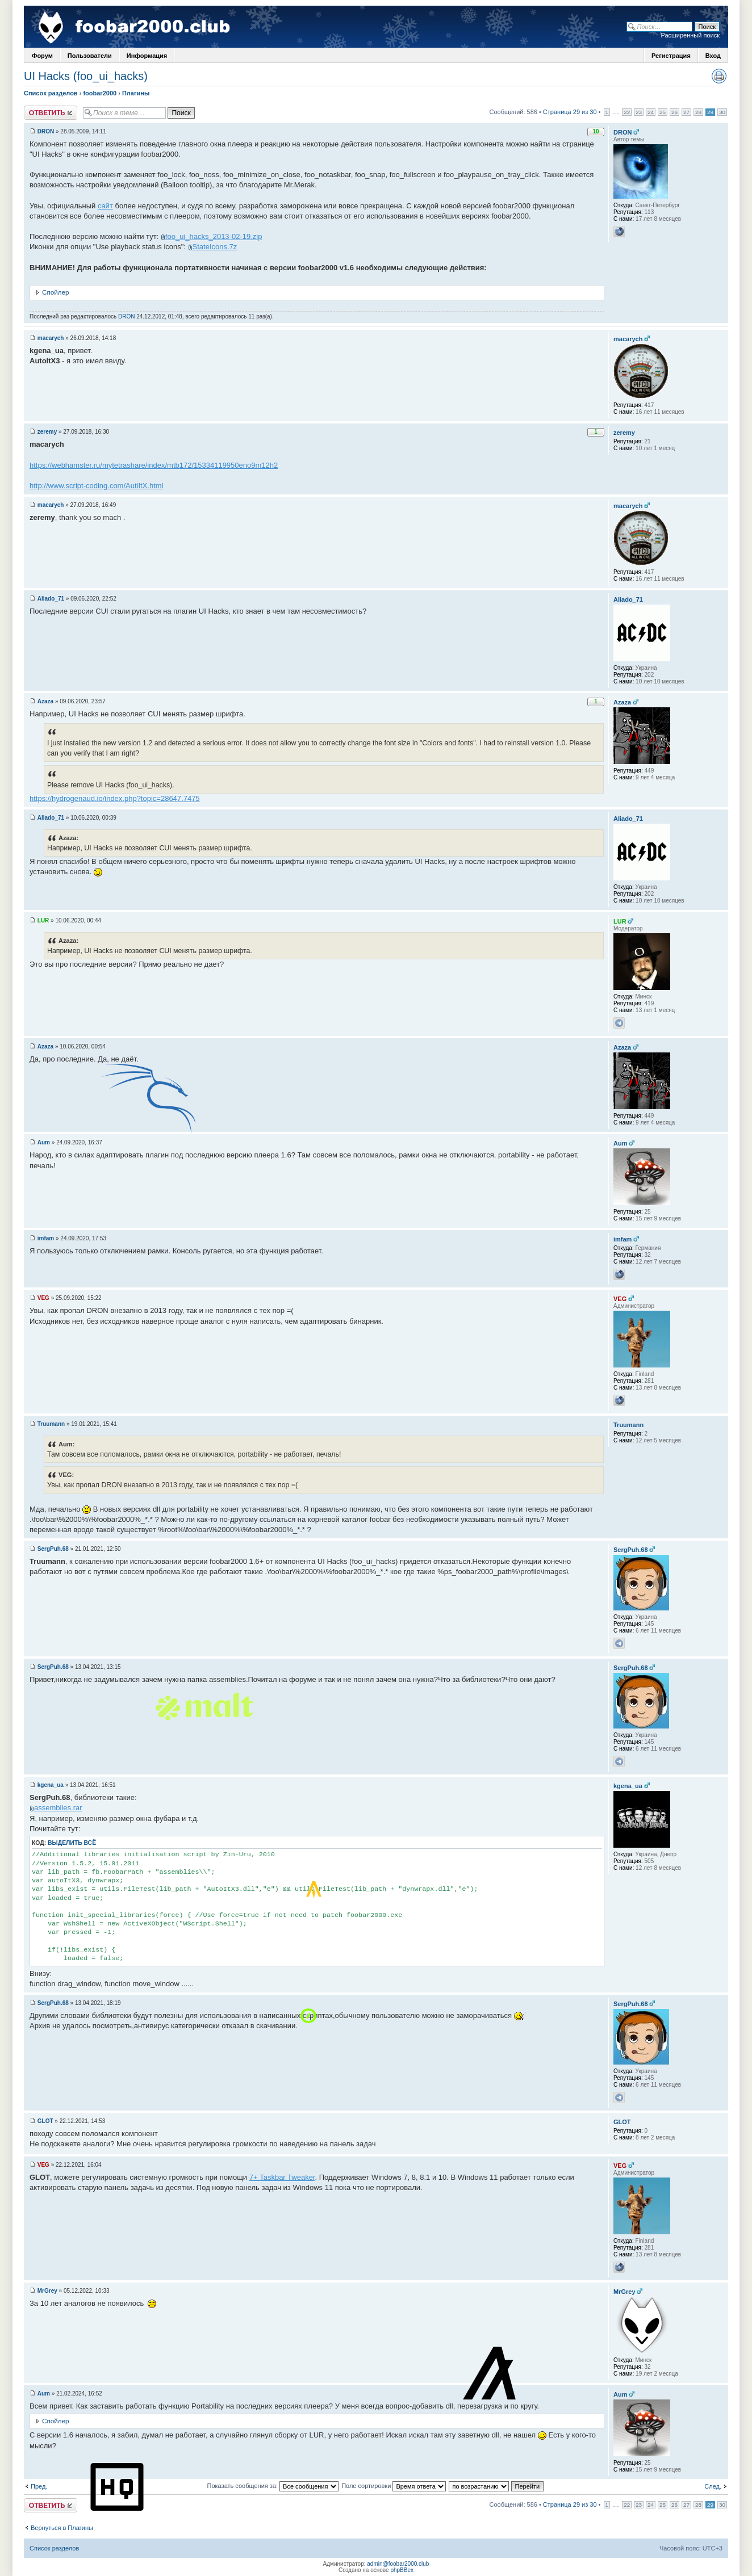 The image size is (752, 2576). Describe the element at coordinates (204, 1706) in the screenshot. I see `visit malt freelancer platform` at that location.